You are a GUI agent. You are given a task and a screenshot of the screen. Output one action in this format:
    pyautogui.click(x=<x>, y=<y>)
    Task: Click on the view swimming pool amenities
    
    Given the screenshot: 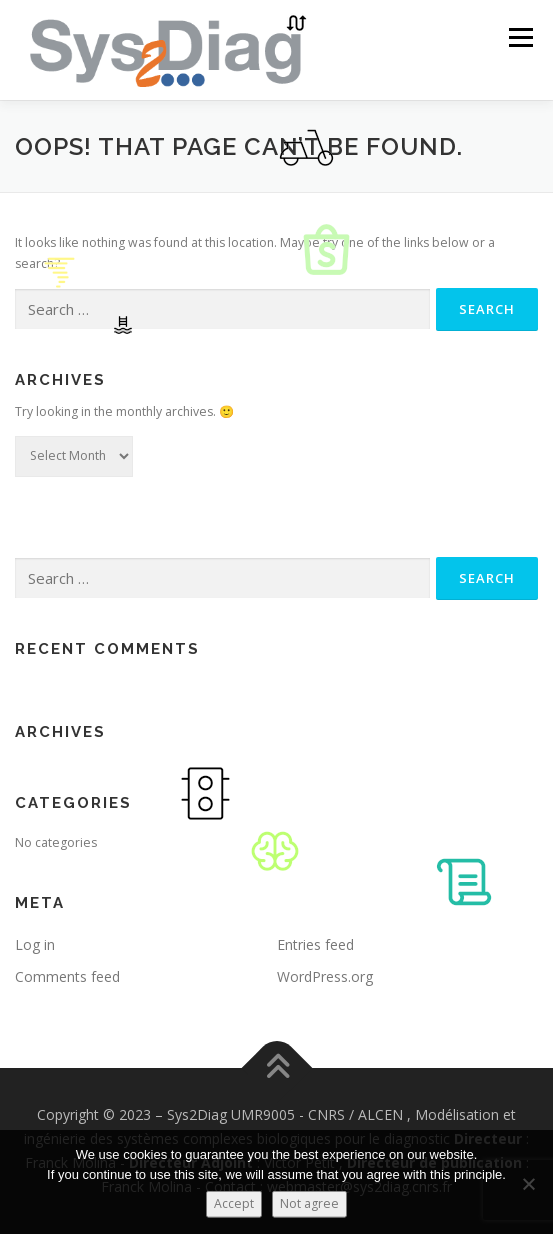 What is the action you would take?
    pyautogui.click(x=123, y=325)
    